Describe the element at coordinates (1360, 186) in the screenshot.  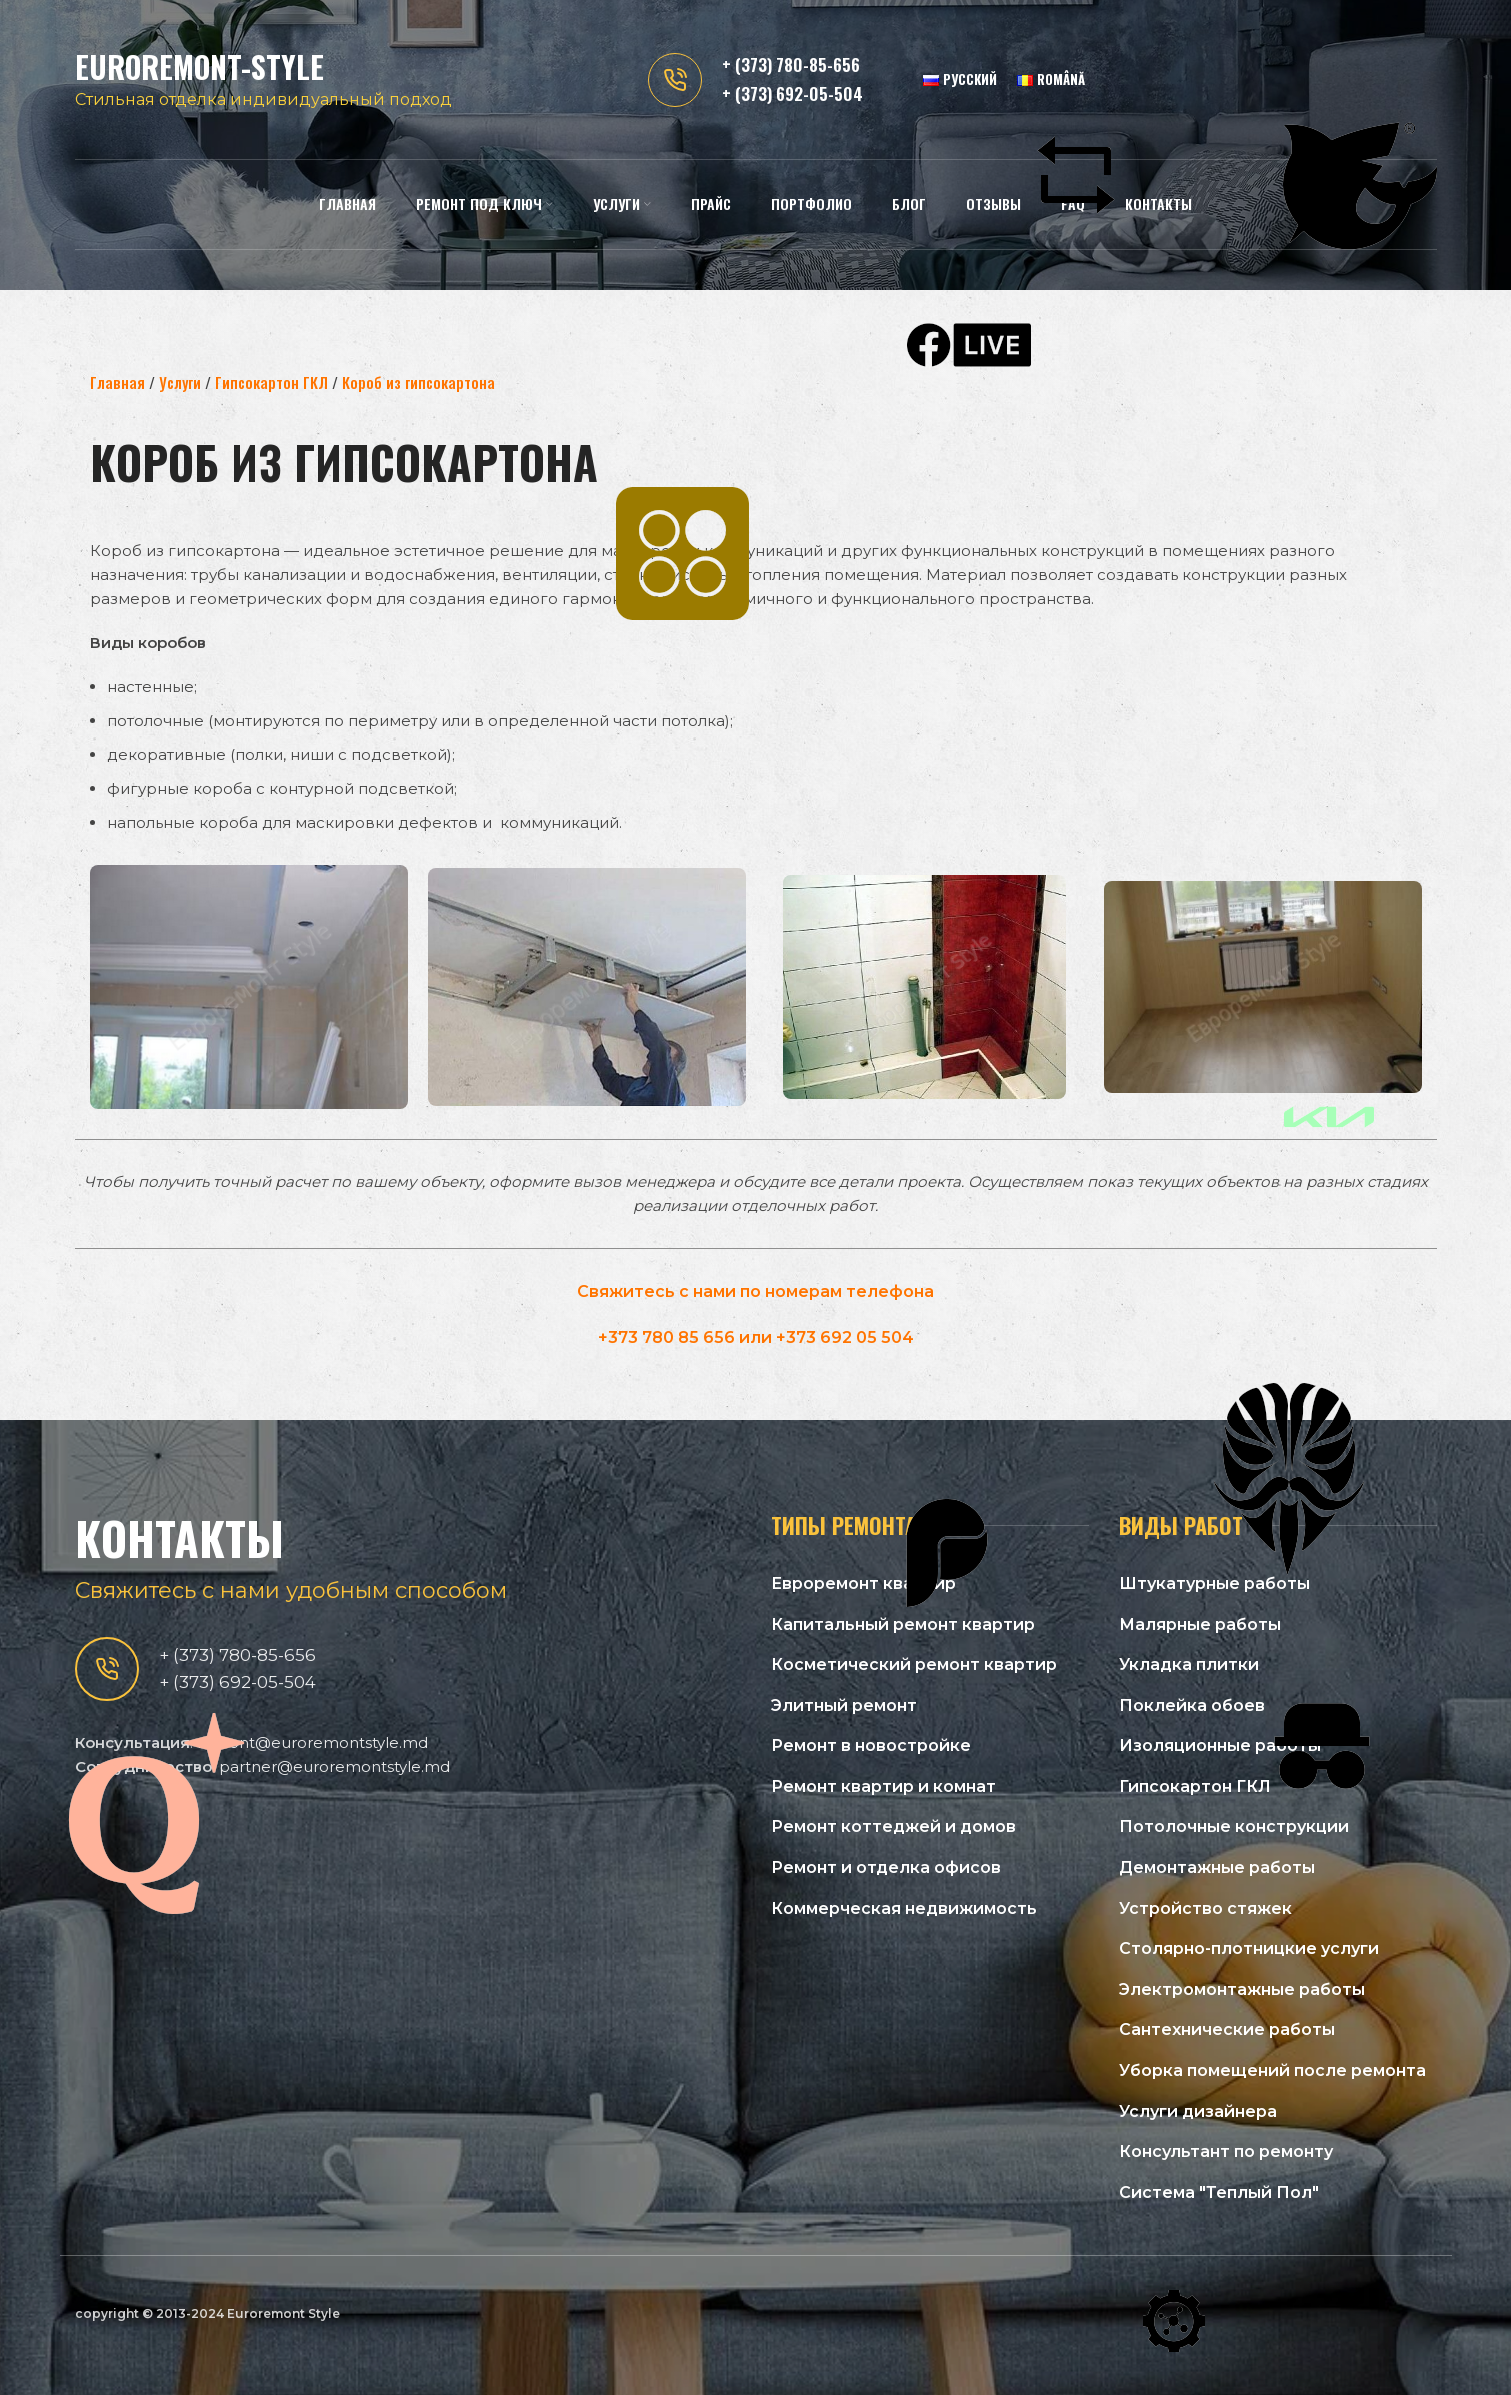
I see `freenas open-source storage software logo` at that location.